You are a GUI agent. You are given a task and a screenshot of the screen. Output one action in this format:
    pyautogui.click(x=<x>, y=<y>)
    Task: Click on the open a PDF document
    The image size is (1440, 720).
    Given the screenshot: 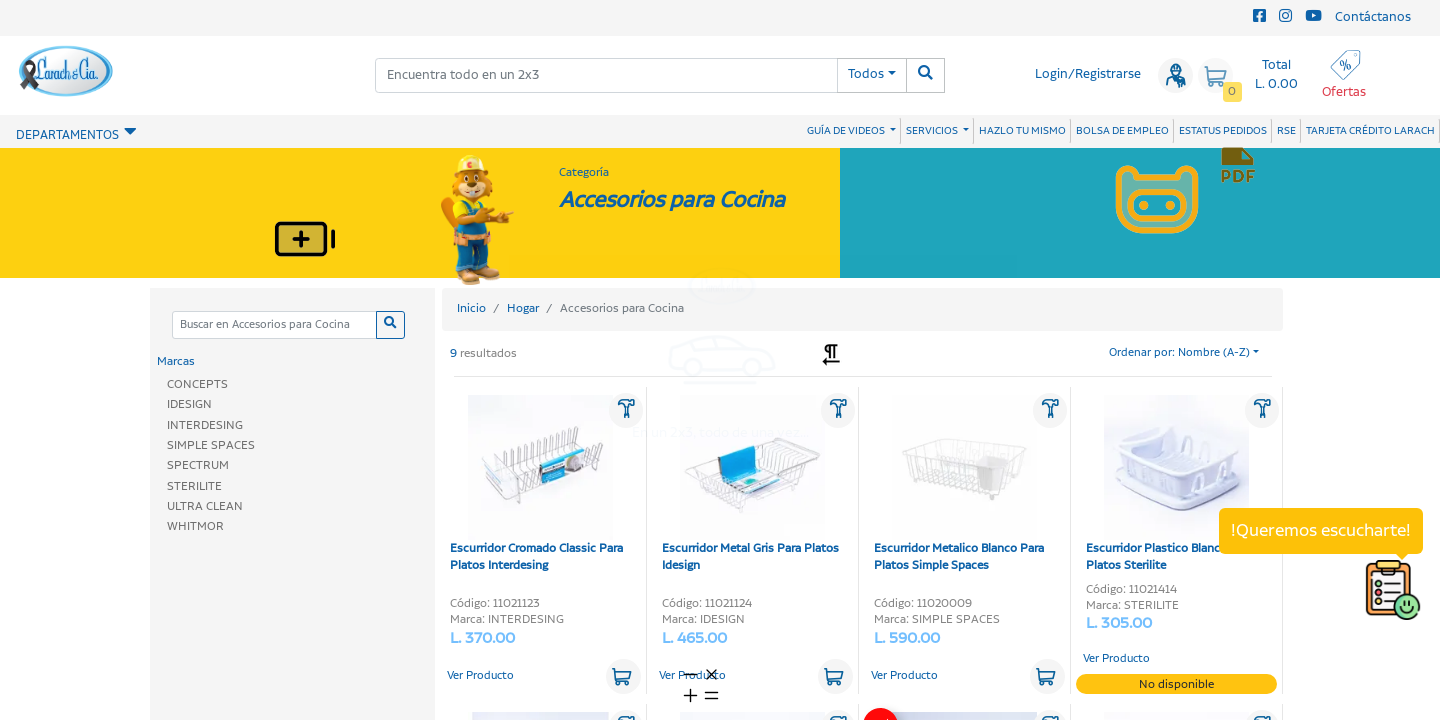 What is the action you would take?
    pyautogui.click(x=1237, y=166)
    